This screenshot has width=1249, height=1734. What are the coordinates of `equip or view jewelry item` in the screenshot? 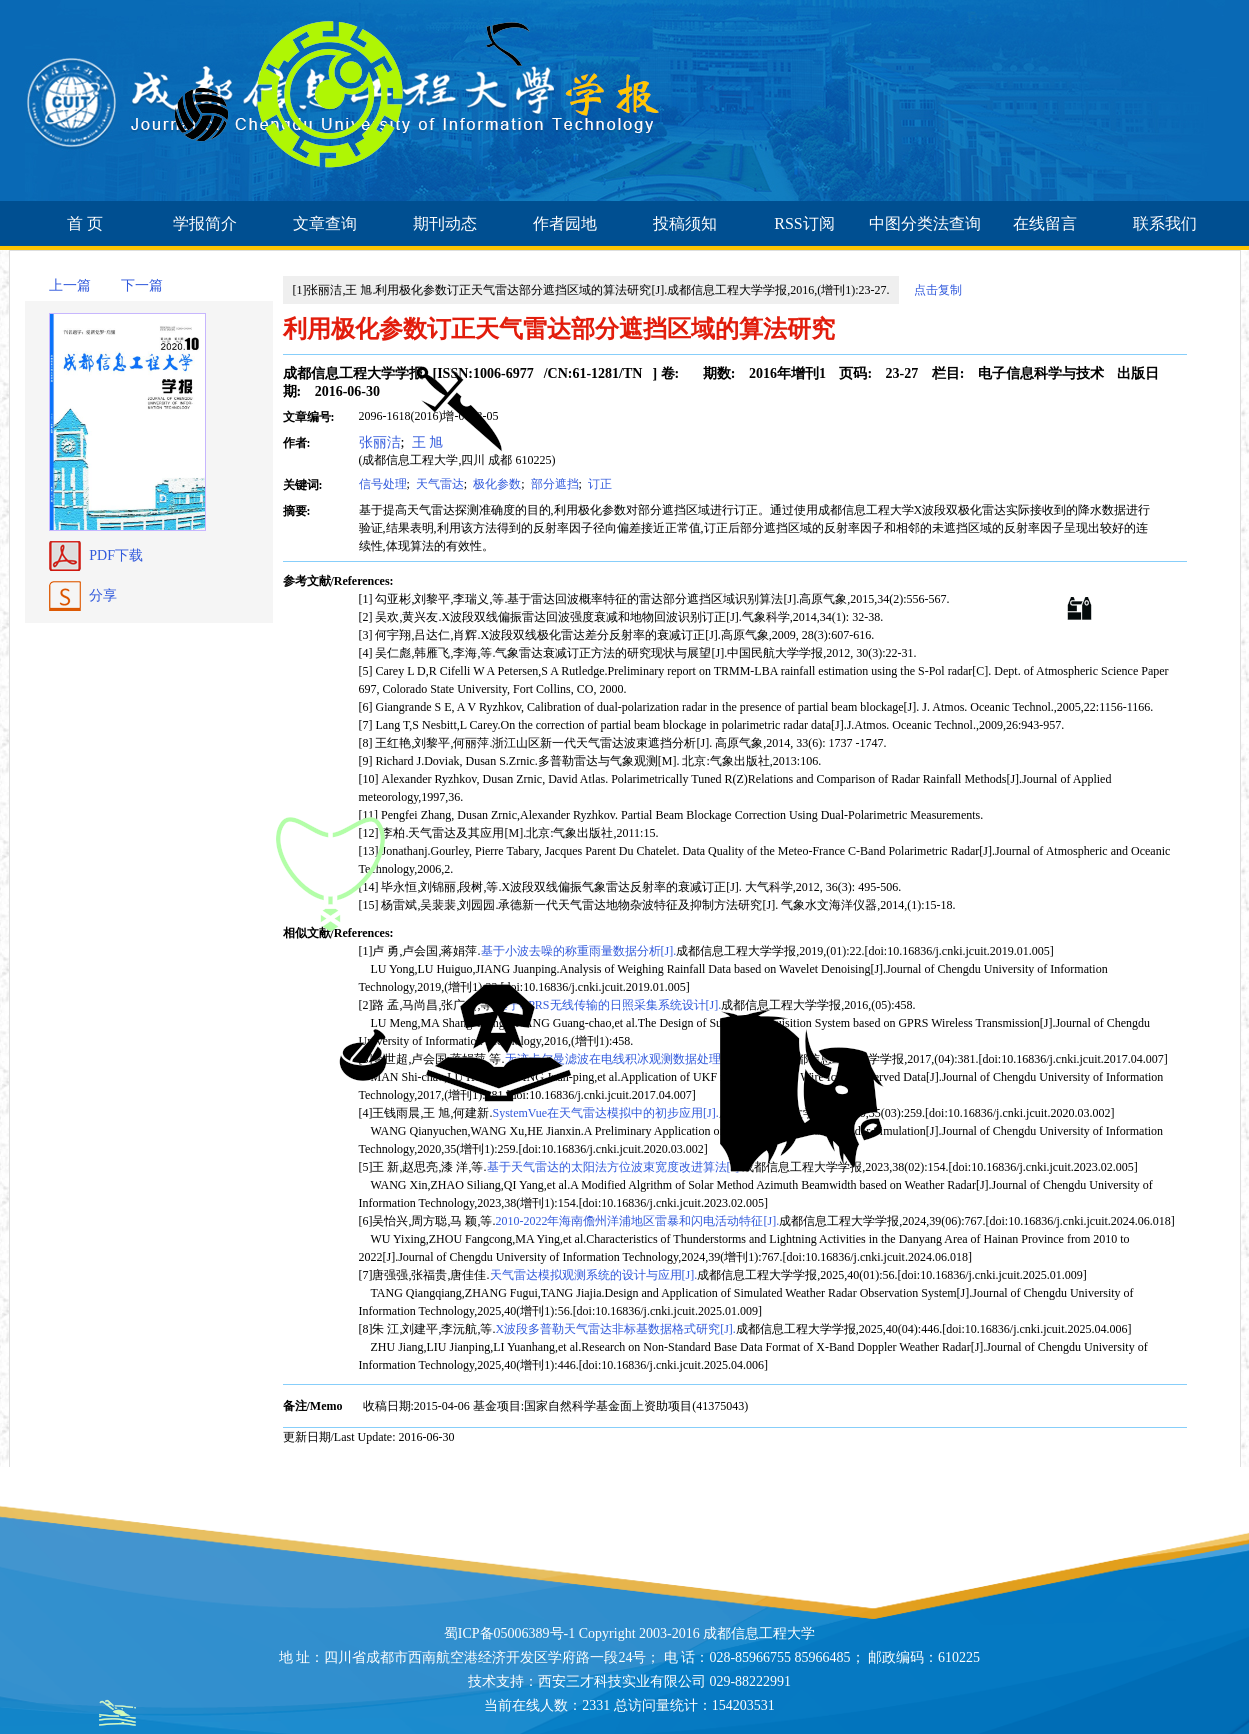 It's located at (330, 874).